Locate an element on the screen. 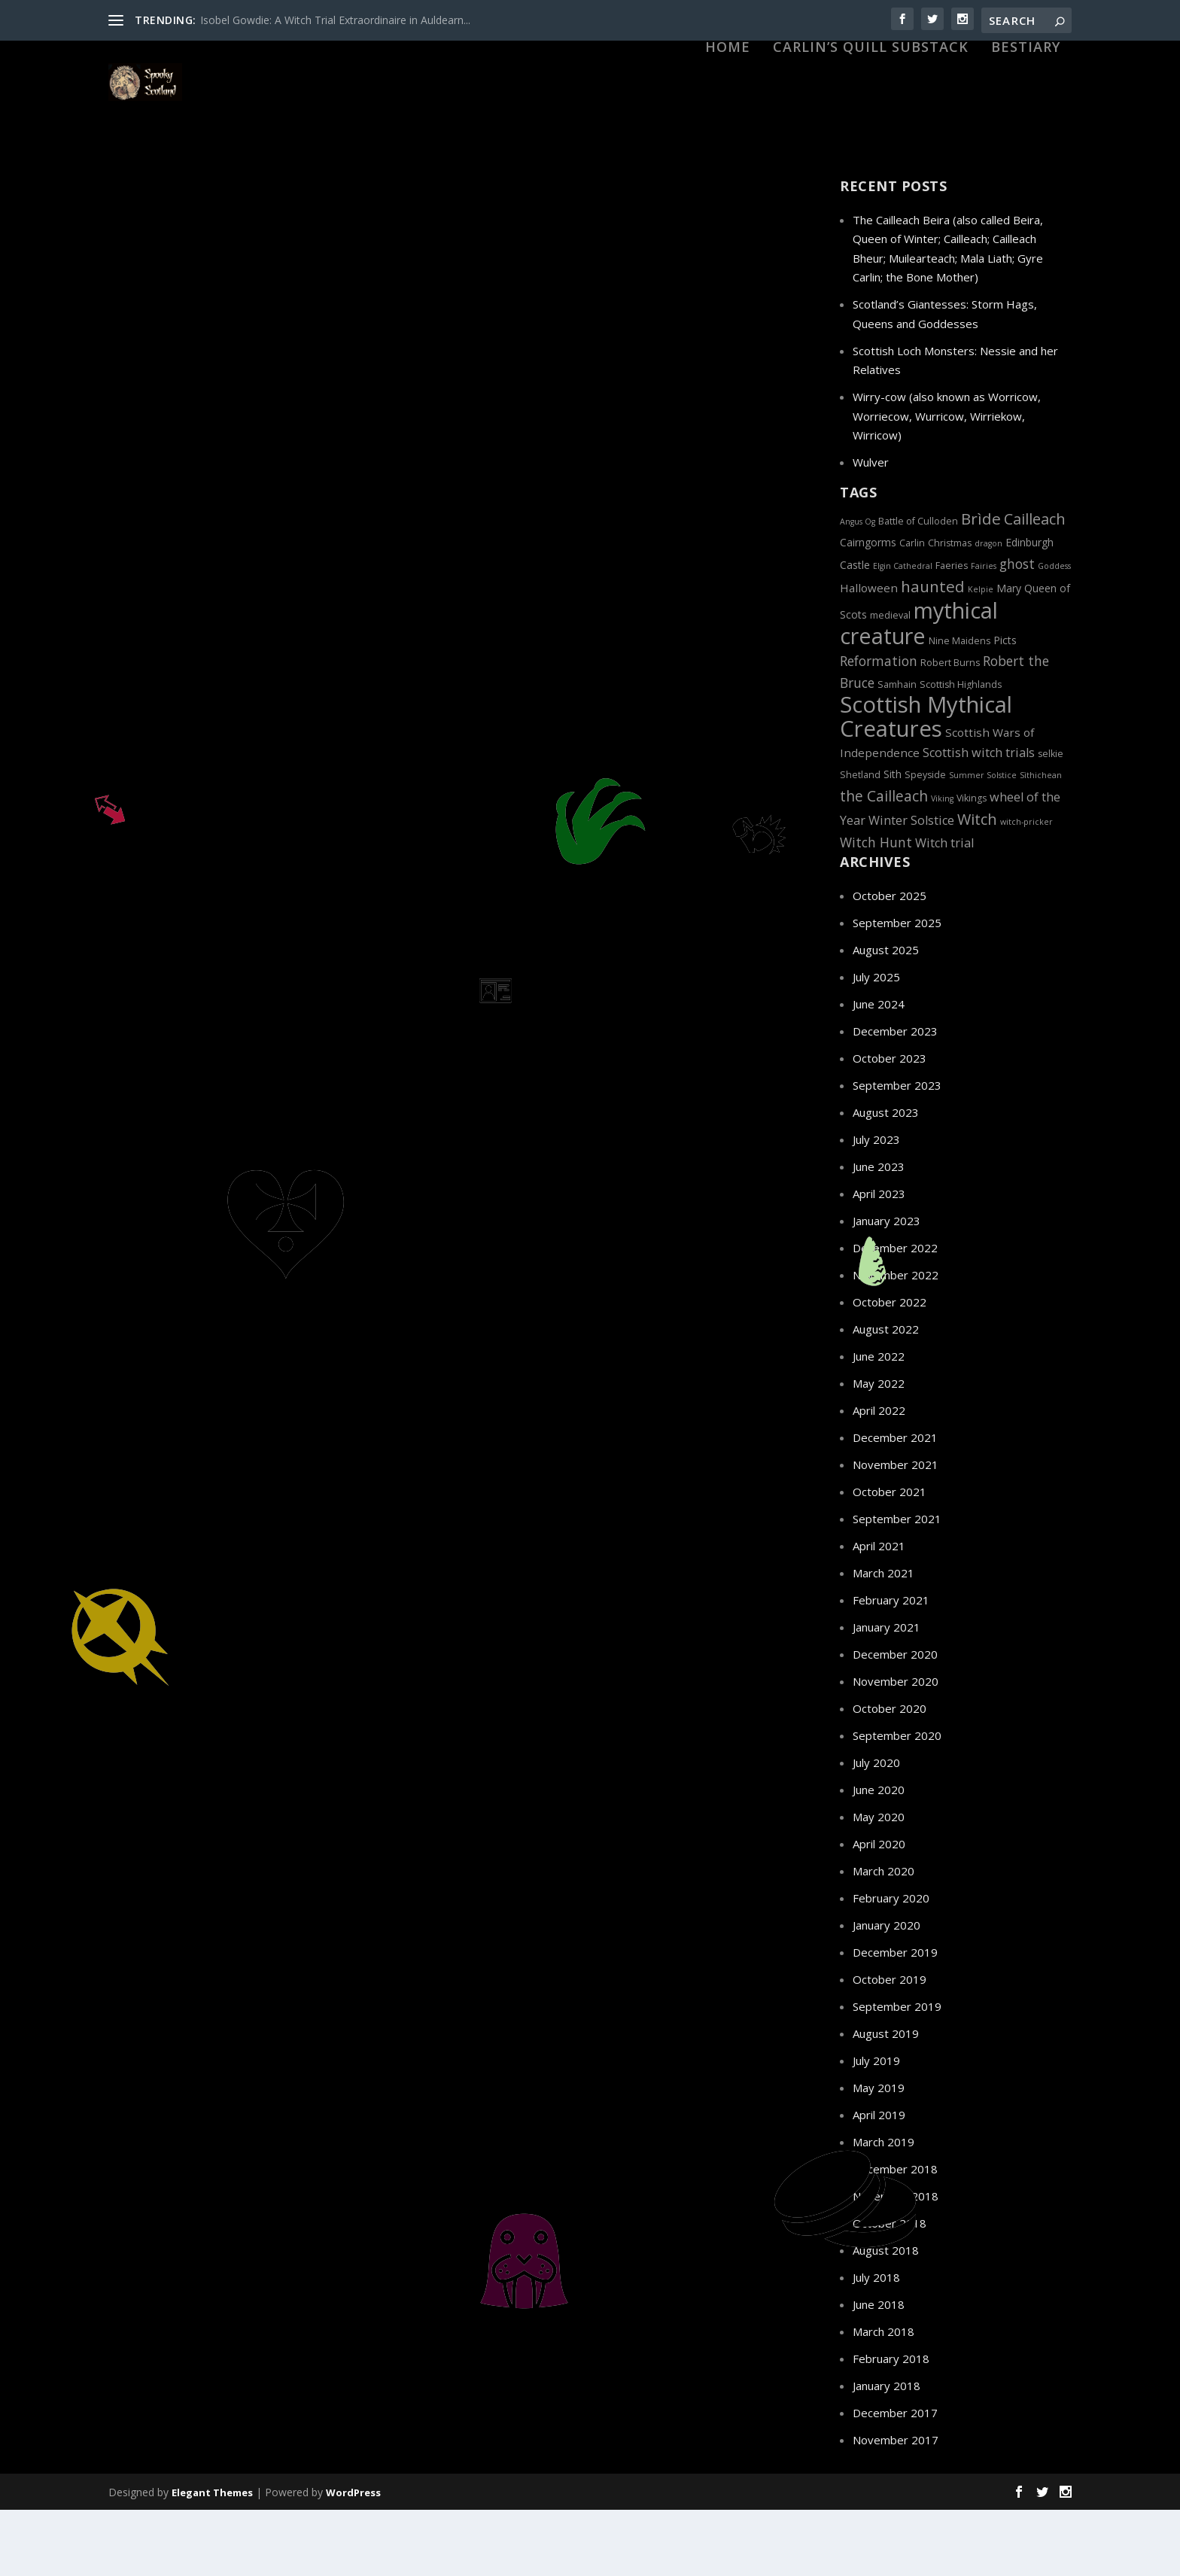 The width and height of the screenshot is (1180, 2576). indicates a critical hit or special attack is located at coordinates (120, 1637).